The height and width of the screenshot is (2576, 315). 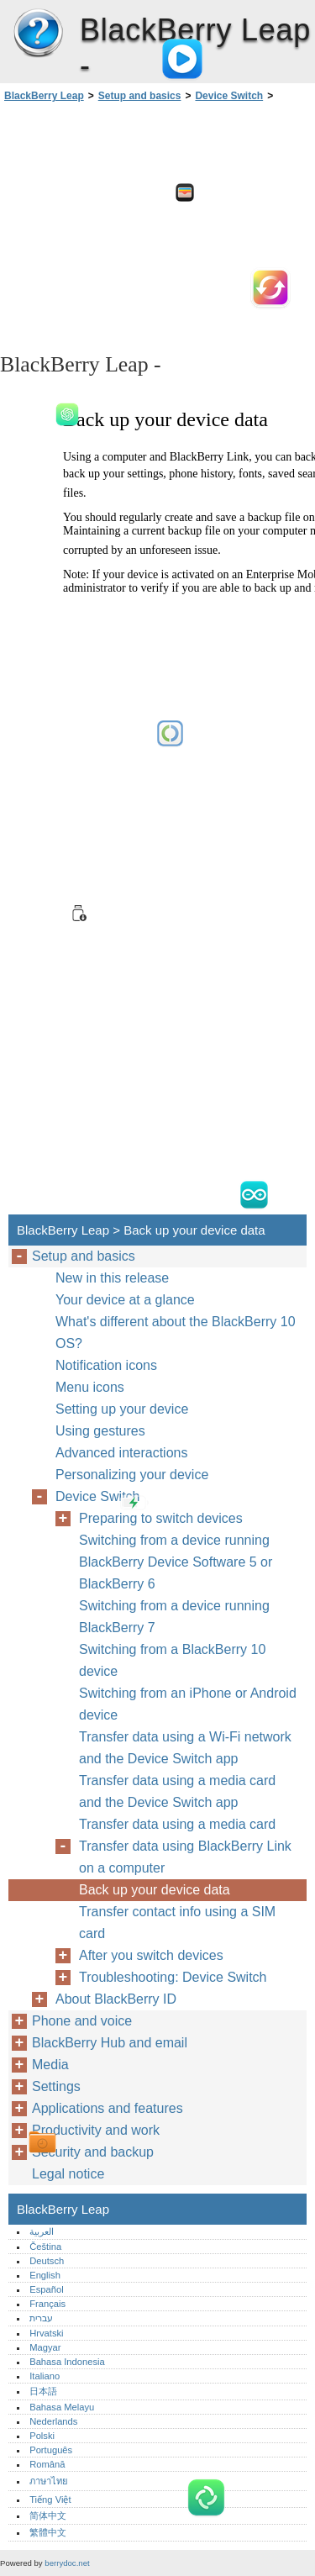 What do you see at coordinates (254, 1194) in the screenshot?
I see `open the Arduino IDE application` at bounding box center [254, 1194].